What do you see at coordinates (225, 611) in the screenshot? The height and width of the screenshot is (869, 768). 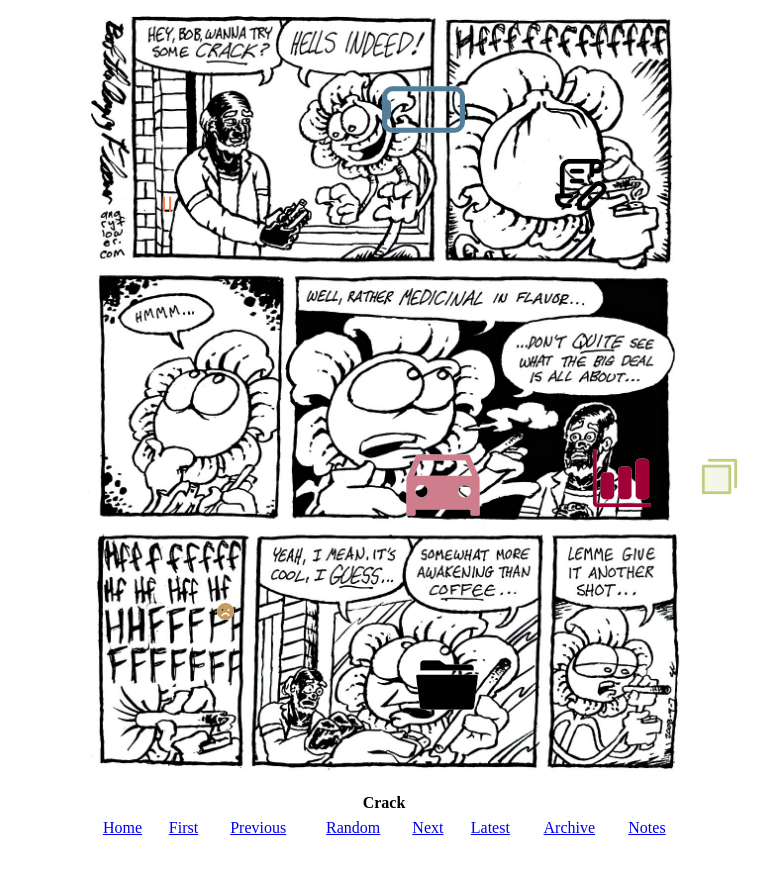 I see `indicate negative feedback or dissatisfaction` at bounding box center [225, 611].